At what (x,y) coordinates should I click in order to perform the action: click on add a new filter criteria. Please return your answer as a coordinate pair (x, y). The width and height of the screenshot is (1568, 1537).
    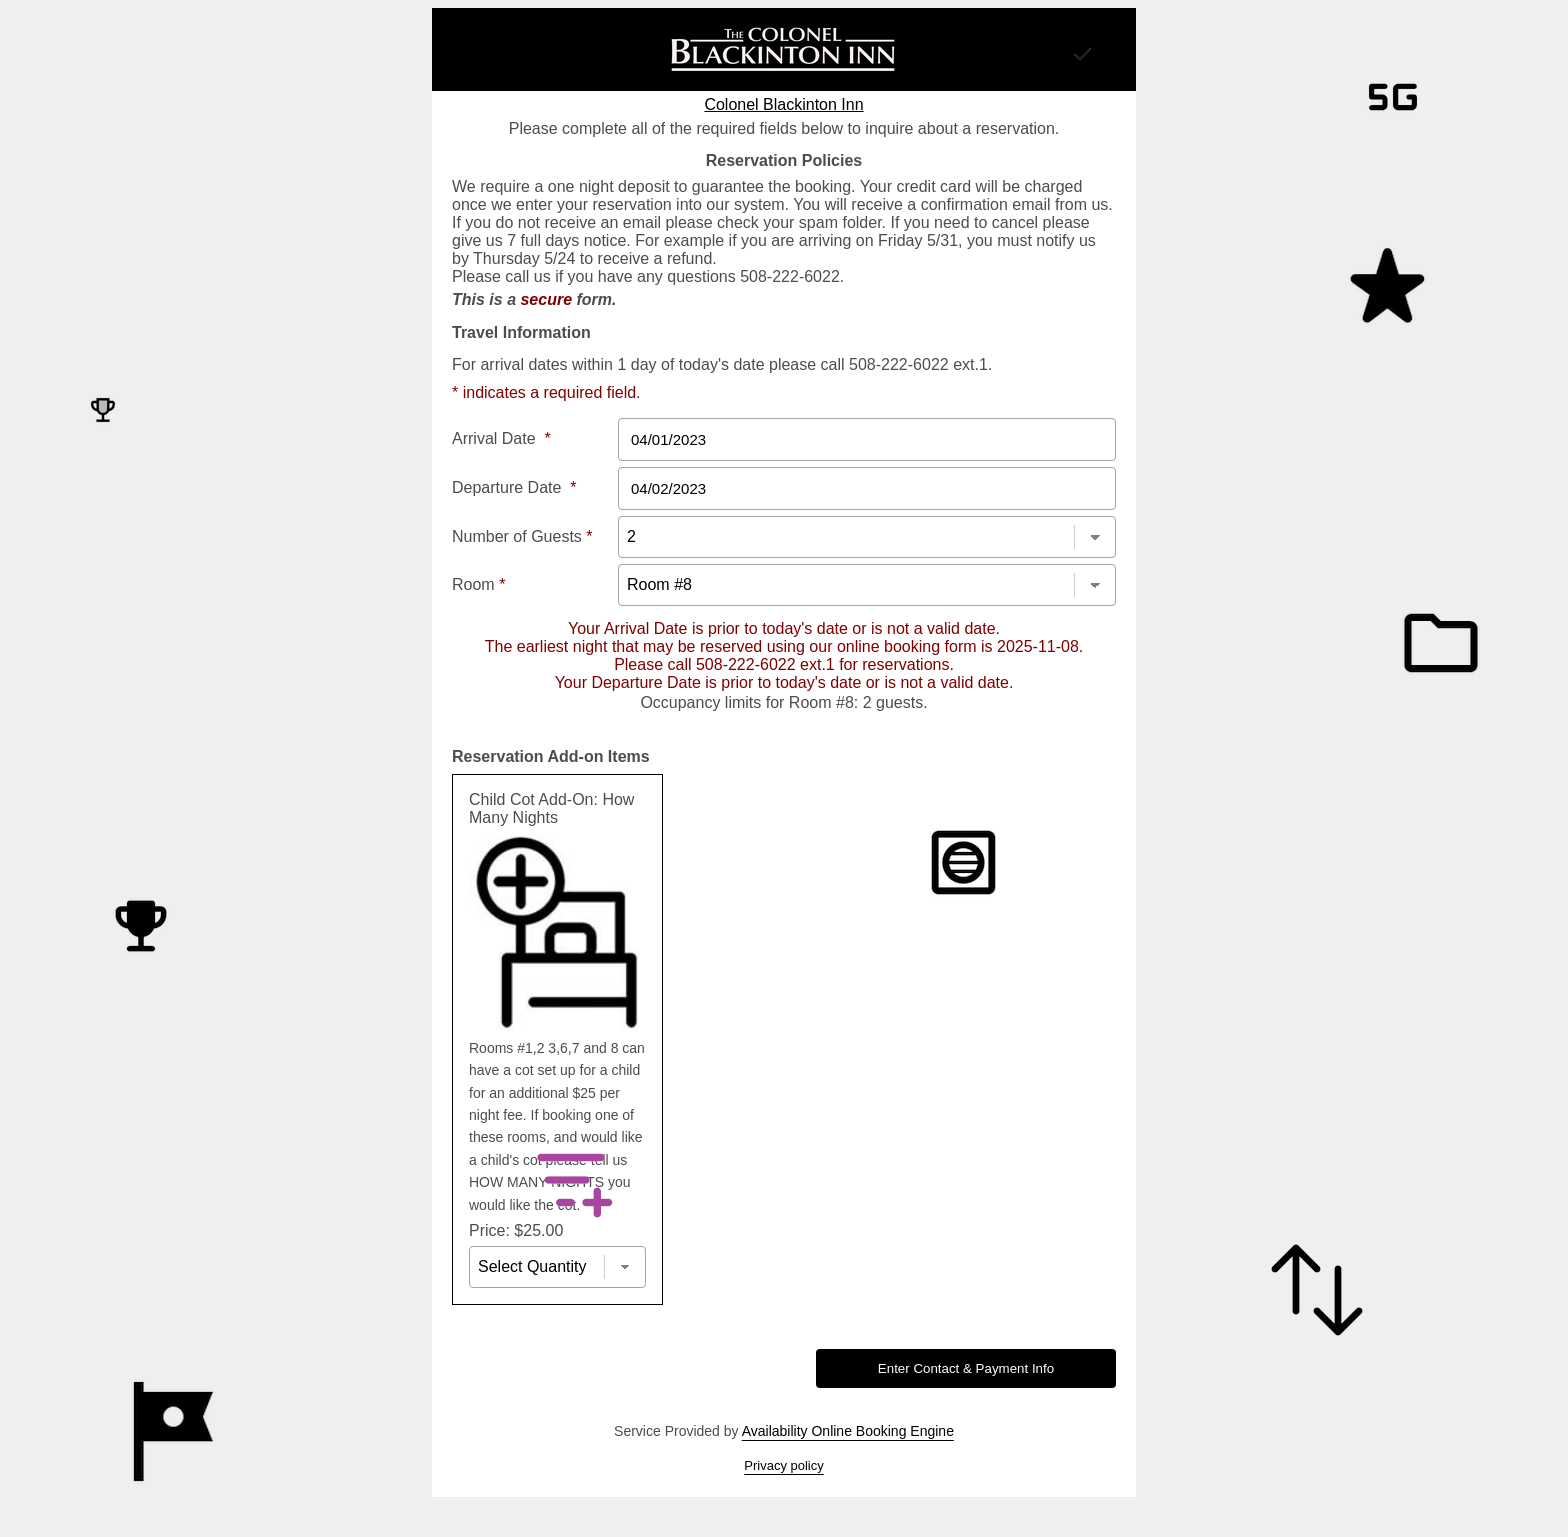
    Looking at the image, I should click on (571, 1180).